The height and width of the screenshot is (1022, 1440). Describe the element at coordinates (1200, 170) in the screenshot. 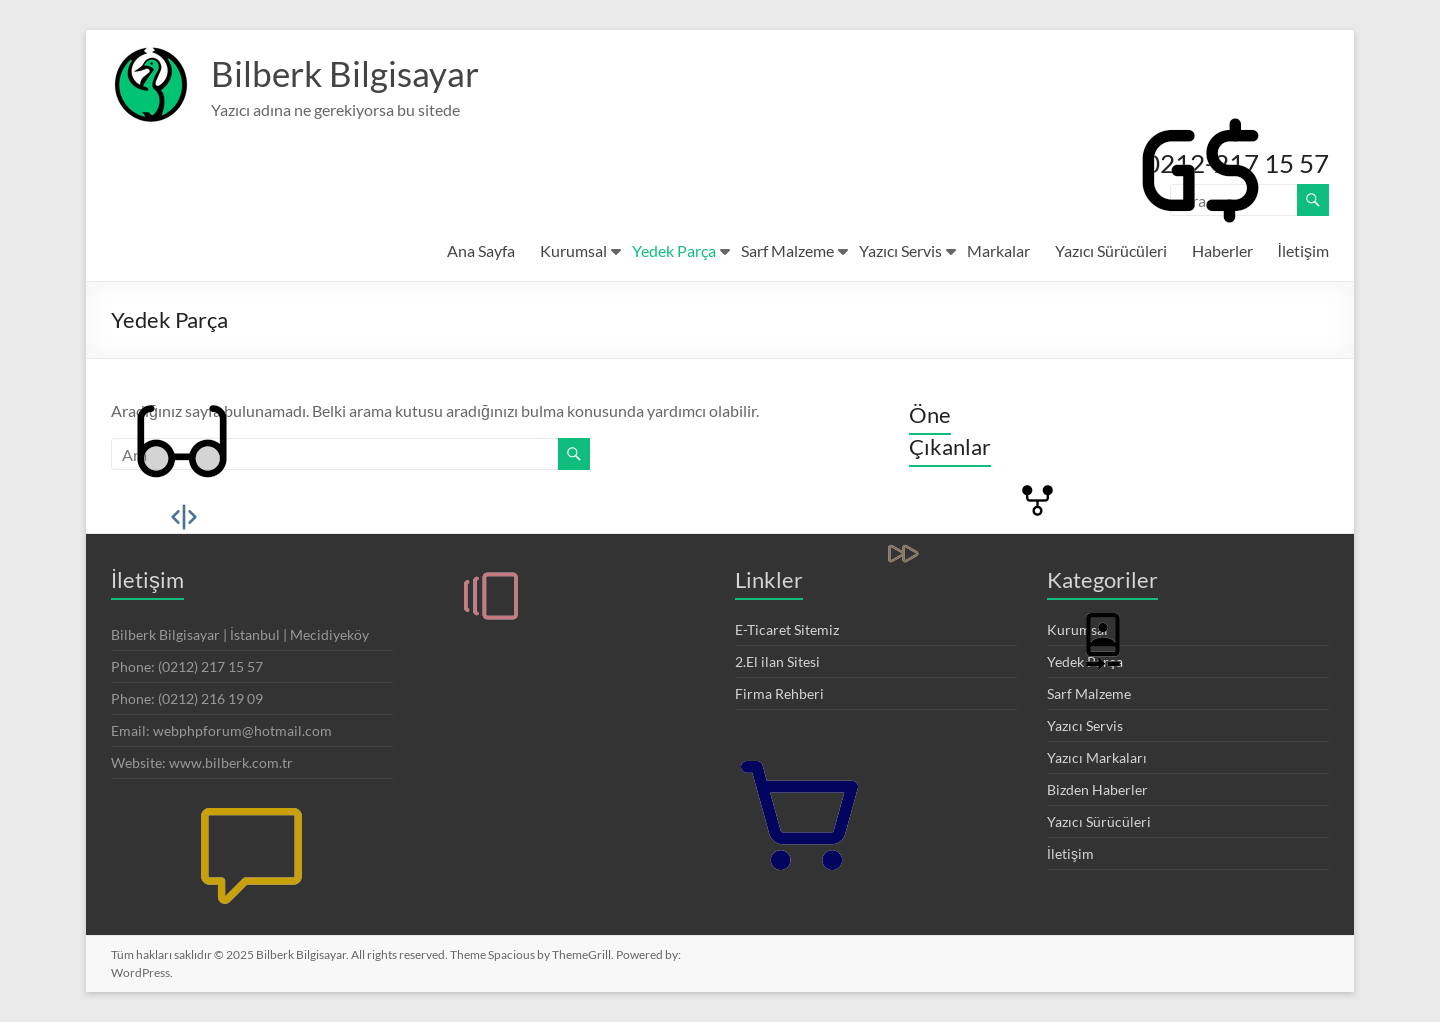

I see `guyanese dollar currency symbol` at that location.